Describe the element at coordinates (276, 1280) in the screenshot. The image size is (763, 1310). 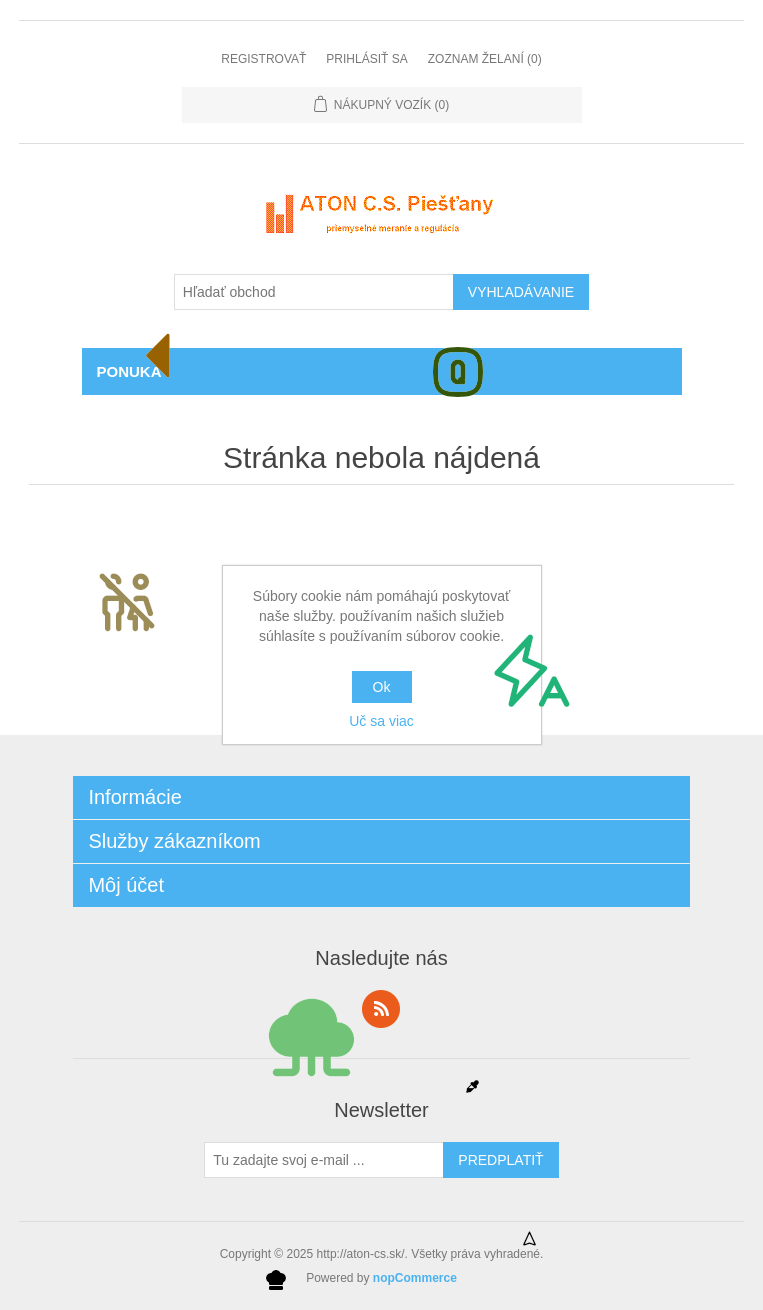
I see `browse recipes or cooking content` at that location.